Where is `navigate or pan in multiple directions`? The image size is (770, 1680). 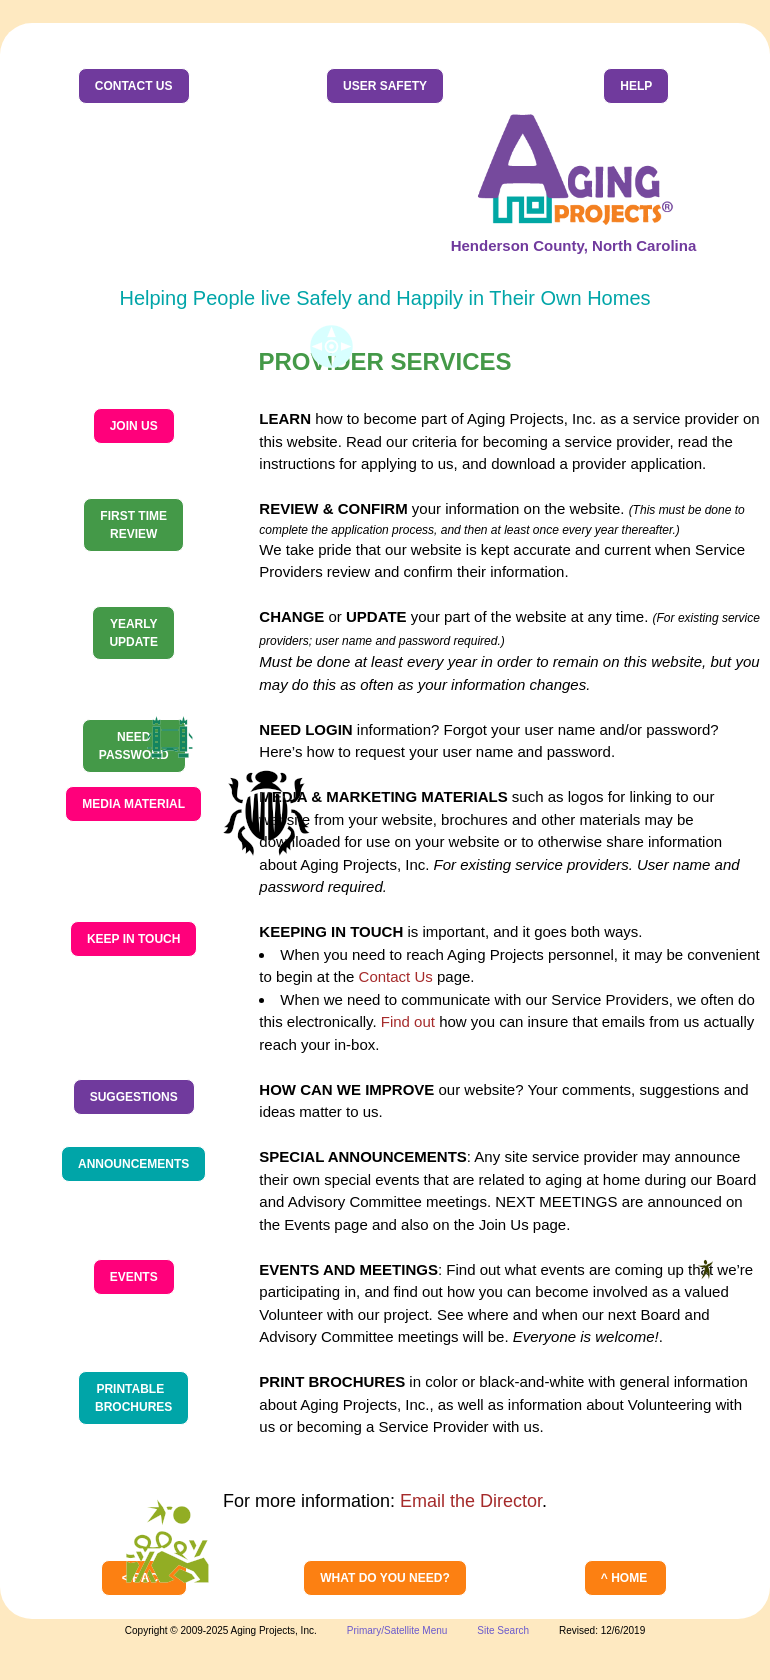
navigate or pan in multiple directions is located at coordinates (331, 346).